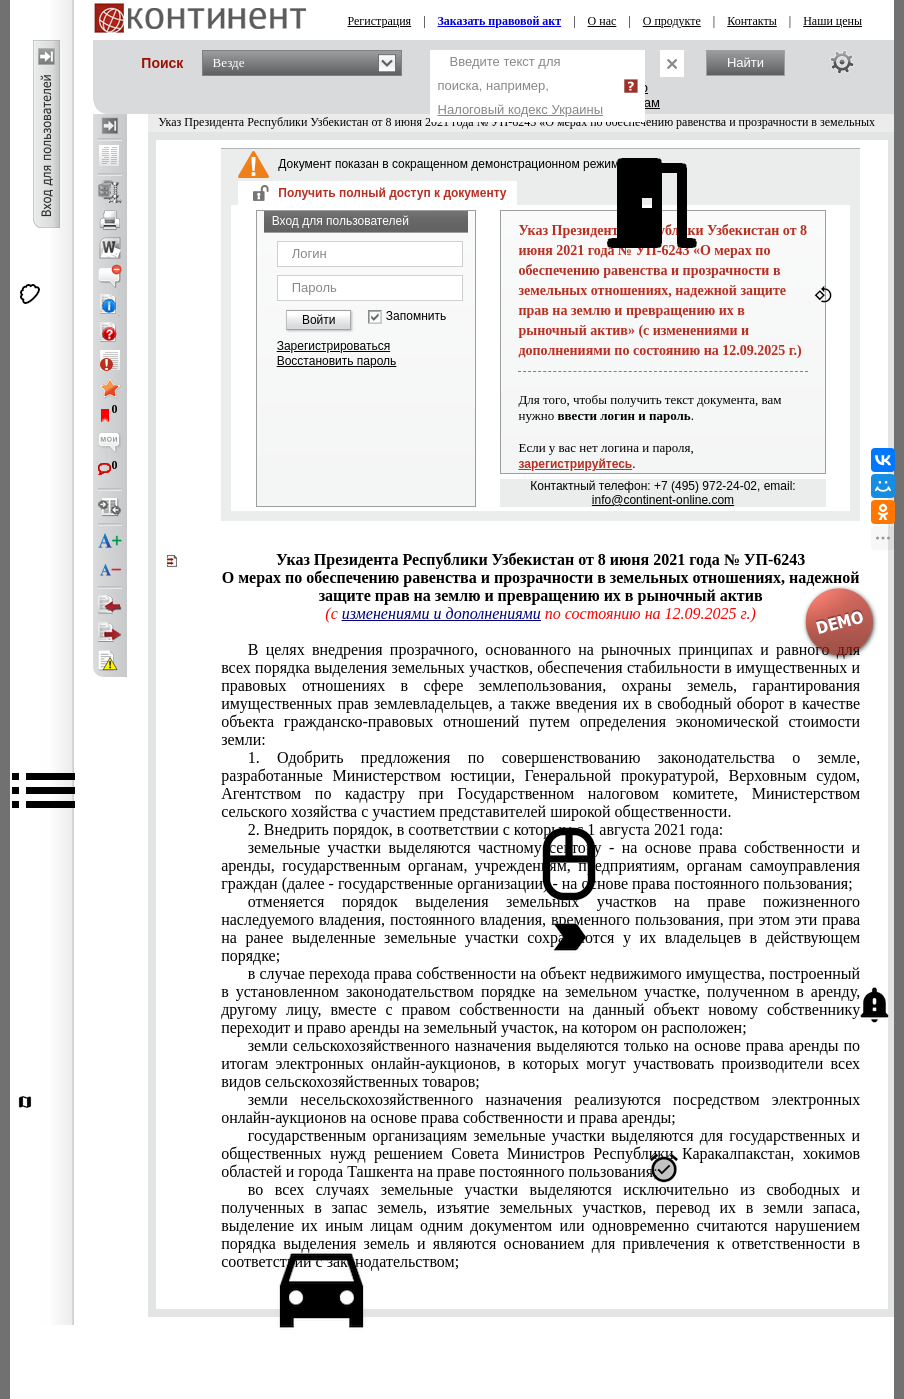 Image resolution: width=904 pixels, height=1399 pixels. What do you see at coordinates (321, 1290) in the screenshot?
I see `time to leave notification for upcoming trip` at bounding box center [321, 1290].